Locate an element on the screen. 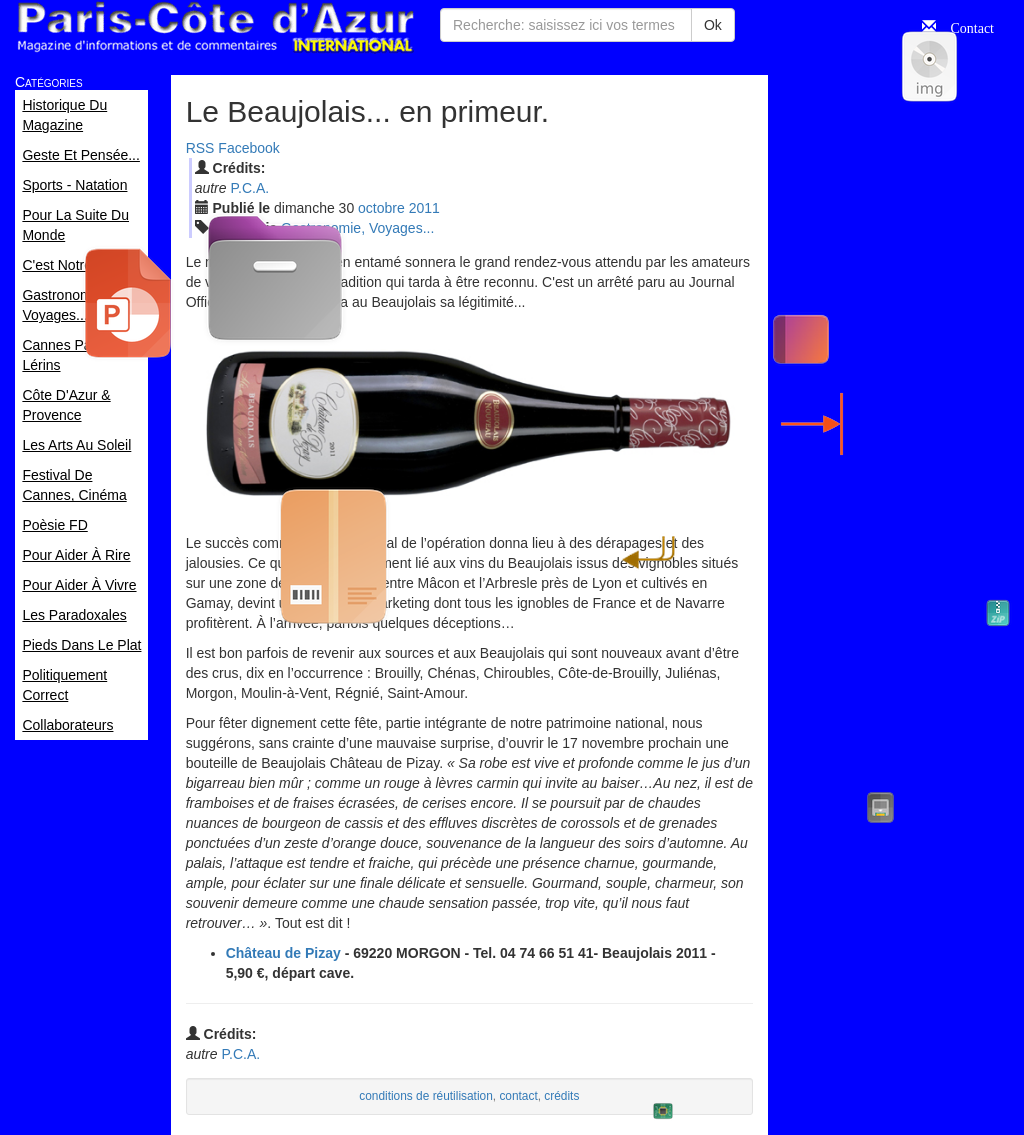 The image size is (1024, 1135). compressed zip archive file is located at coordinates (998, 613).